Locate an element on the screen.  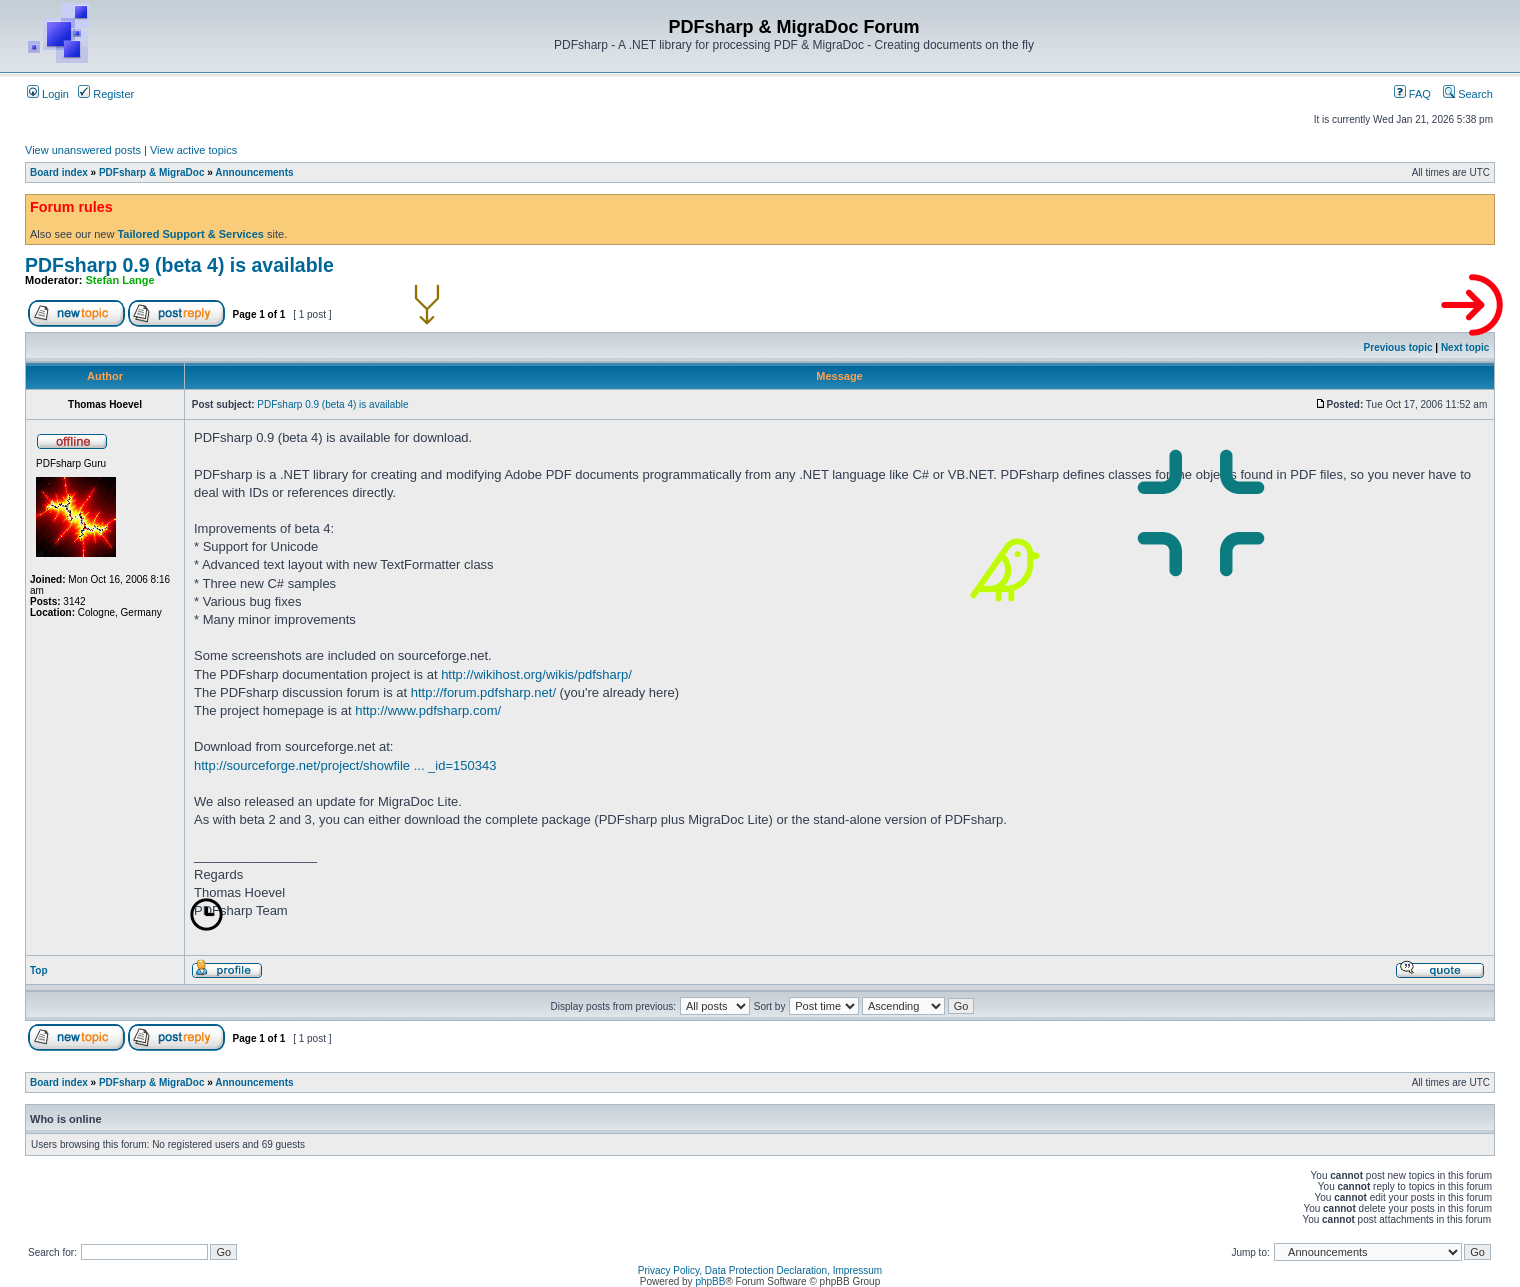
log in or sign in to your account is located at coordinates (1472, 305).